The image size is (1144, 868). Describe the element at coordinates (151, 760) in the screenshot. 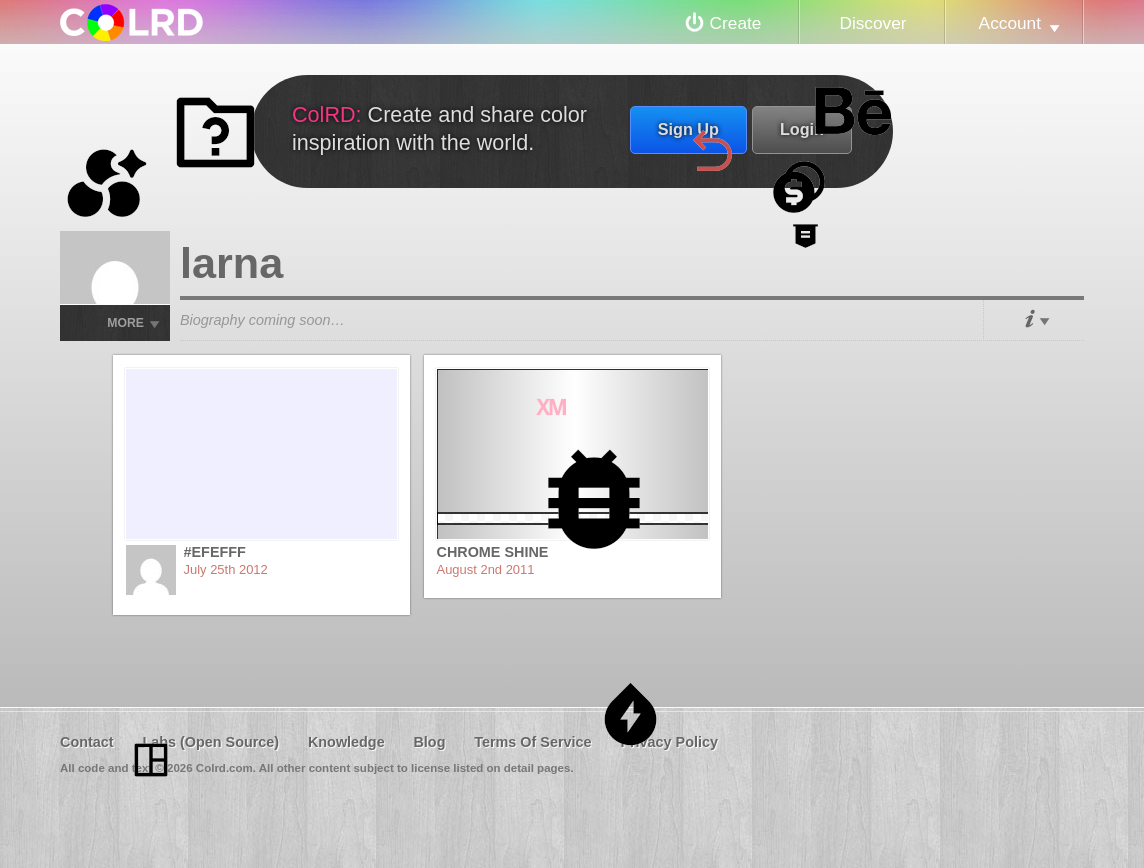

I see `switch to grid layout view` at that location.